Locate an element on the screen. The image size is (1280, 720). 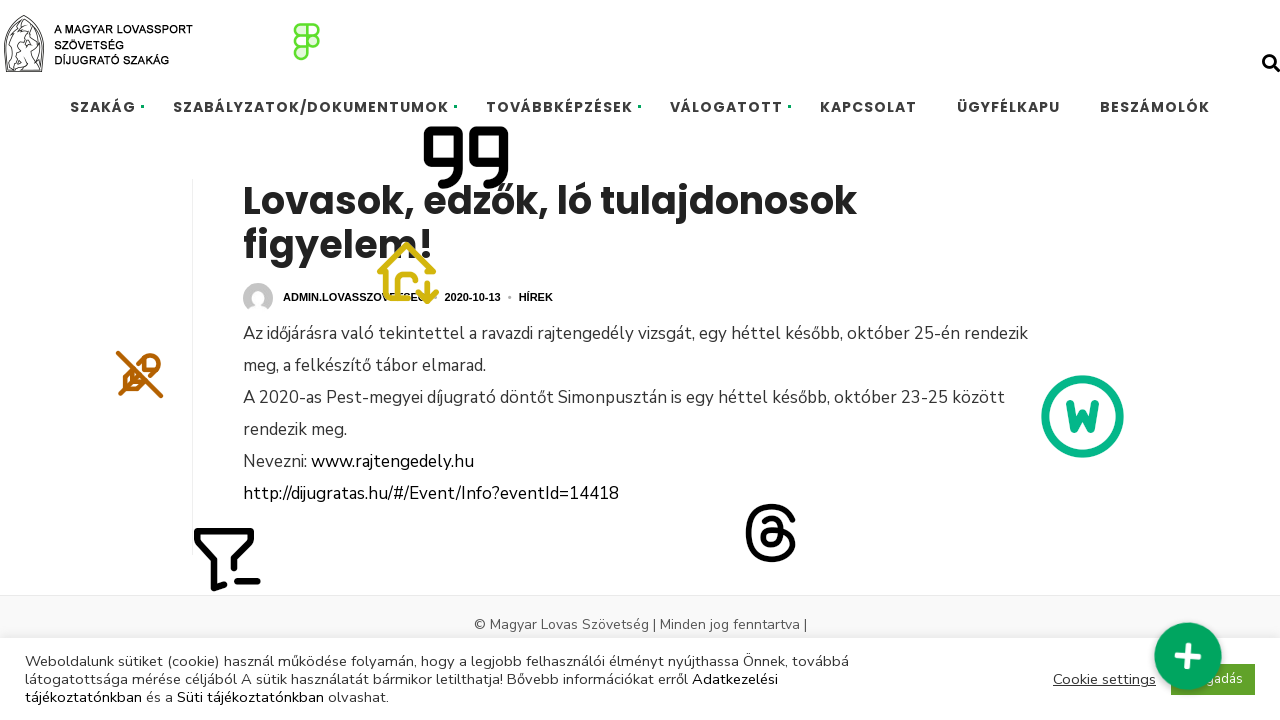
indicates west direction on a map is located at coordinates (1082, 416).